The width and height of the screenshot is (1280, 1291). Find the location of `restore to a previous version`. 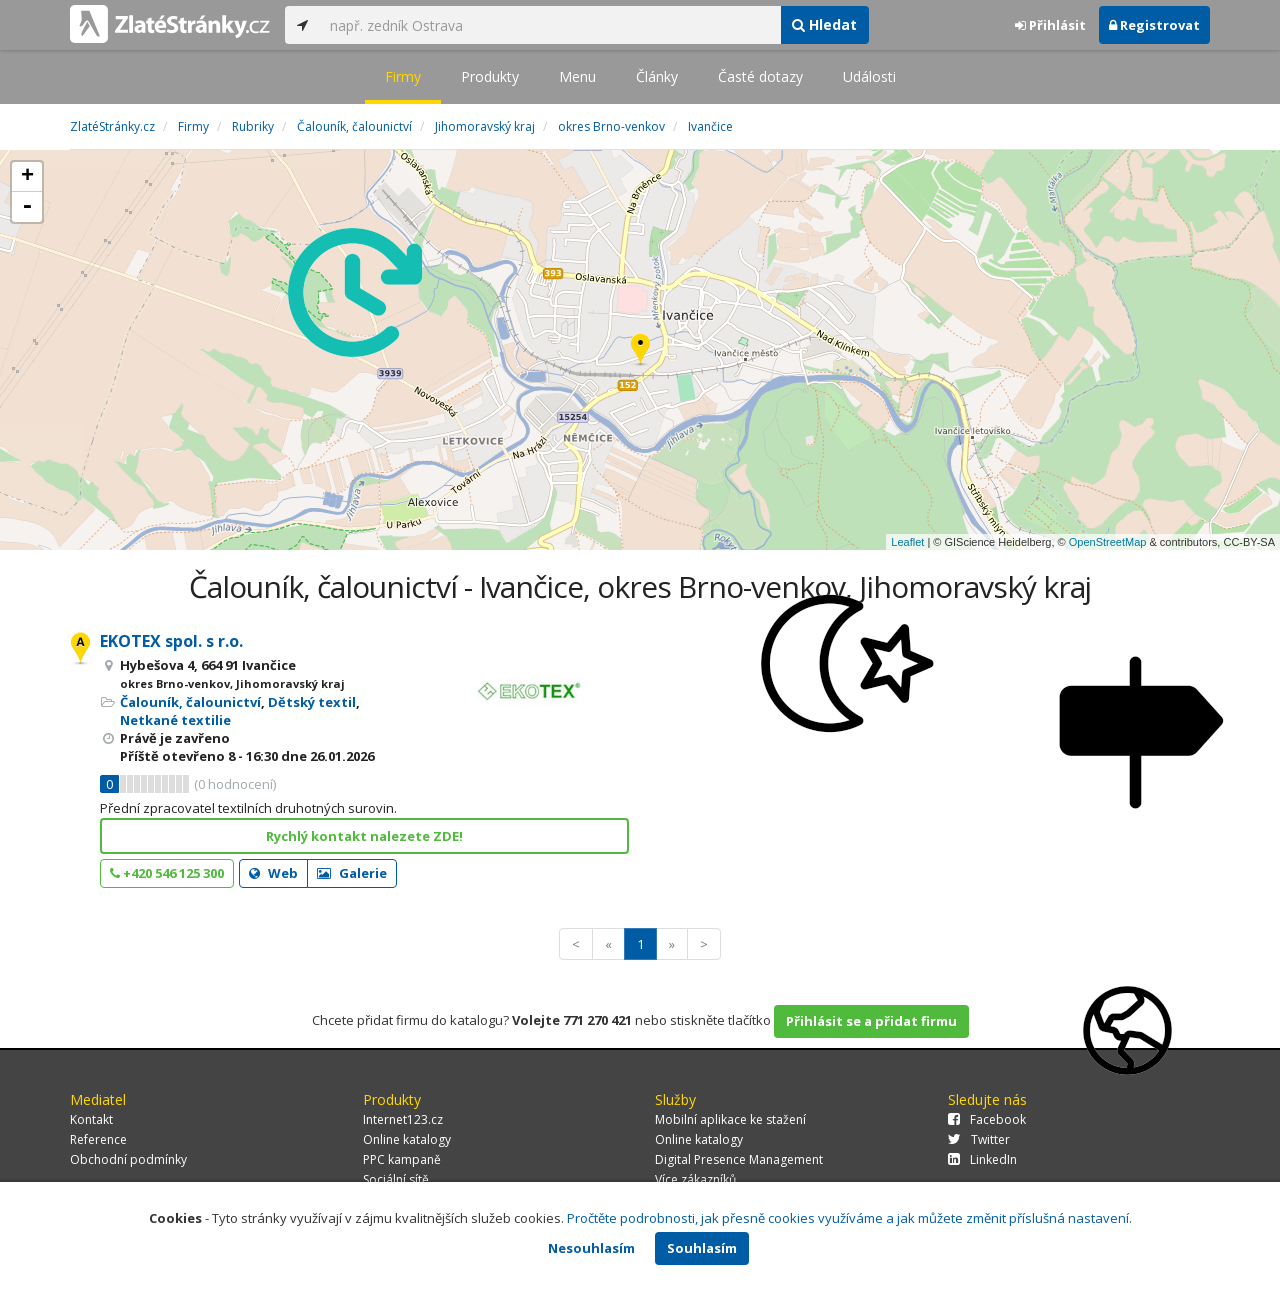

restore to a previous version is located at coordinates (352, 292).